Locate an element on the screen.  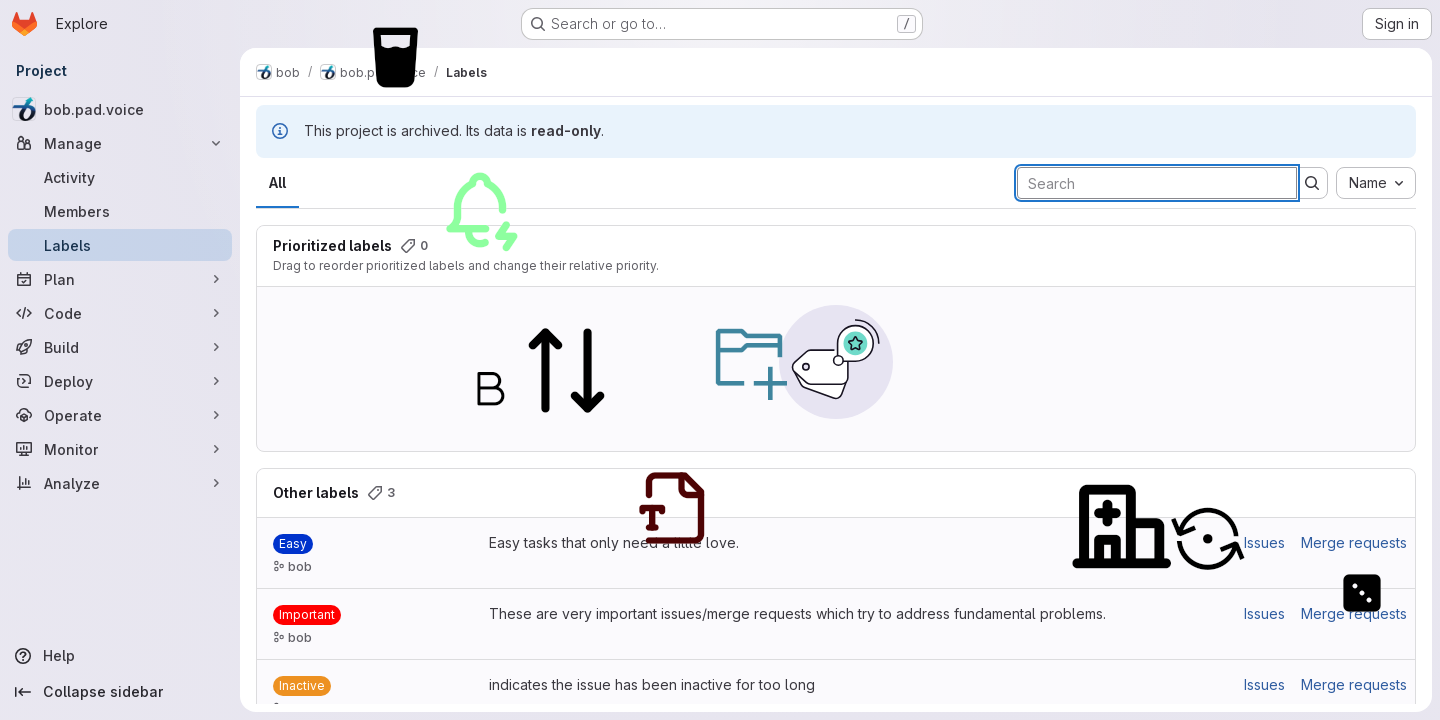
text or document file type is located at coordinates (675, 508).